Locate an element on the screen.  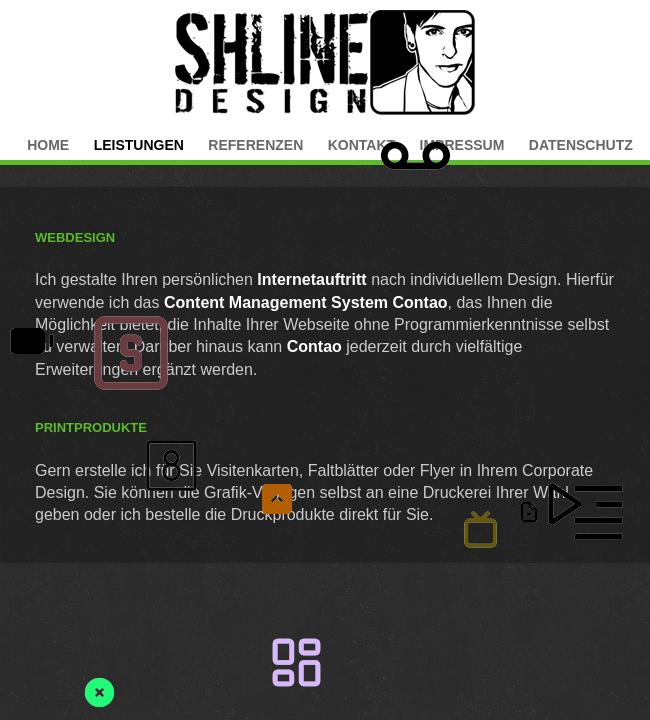
indicates voicemail is available is located at coordinates (415, 155).